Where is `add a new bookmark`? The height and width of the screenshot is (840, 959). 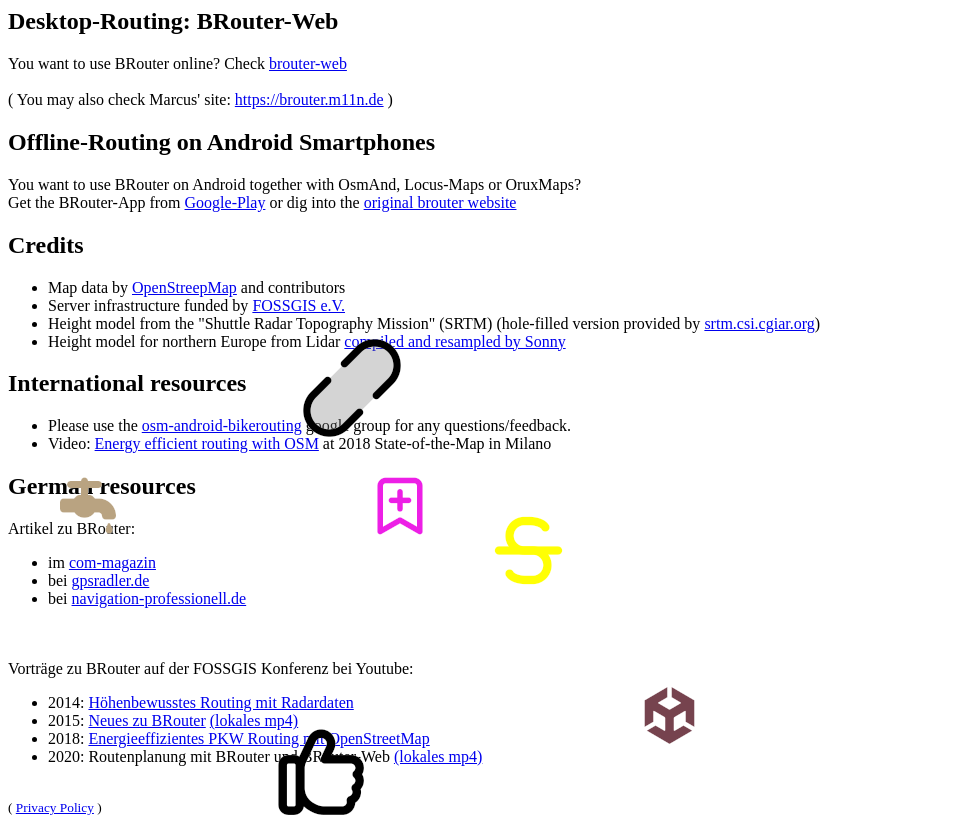 add a new bookmark is located at coordinates (400, 506).